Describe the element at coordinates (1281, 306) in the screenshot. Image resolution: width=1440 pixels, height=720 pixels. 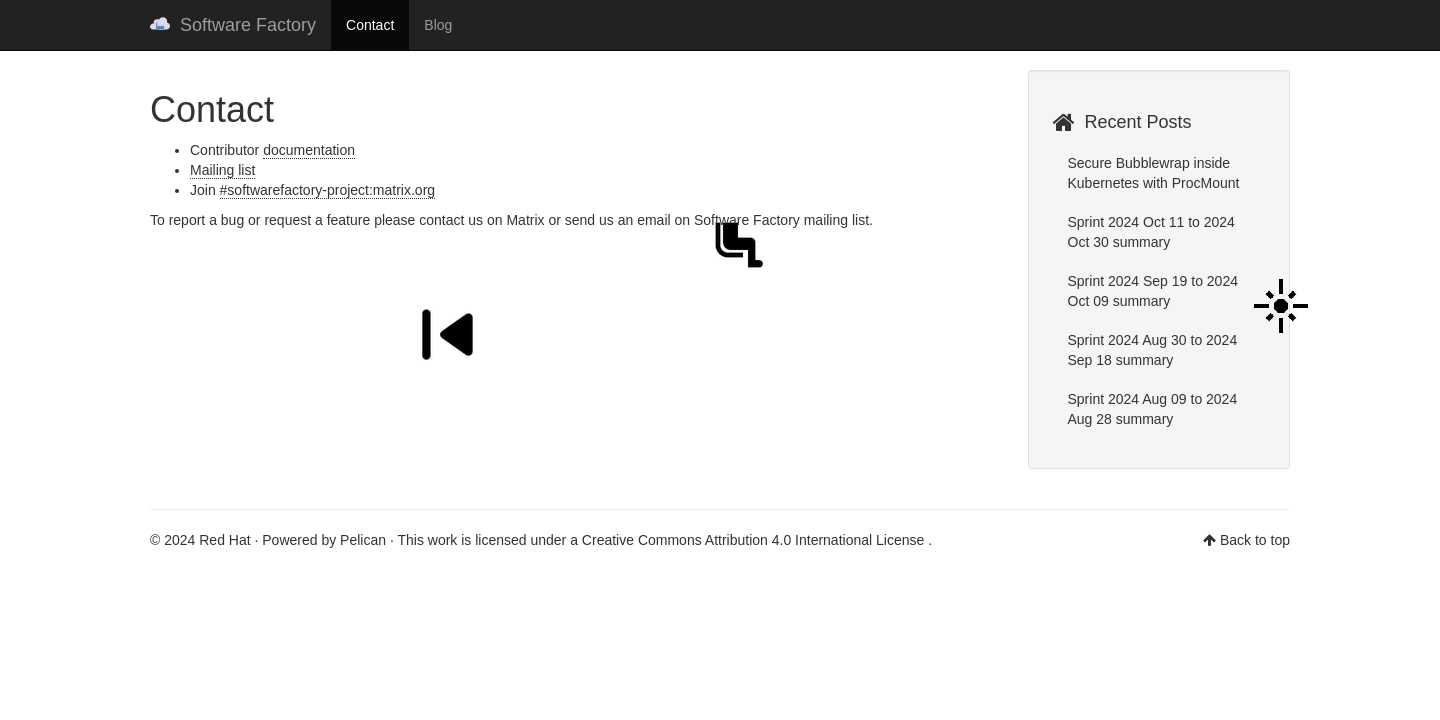
I see `add a lens flare effect to an image` at that location.